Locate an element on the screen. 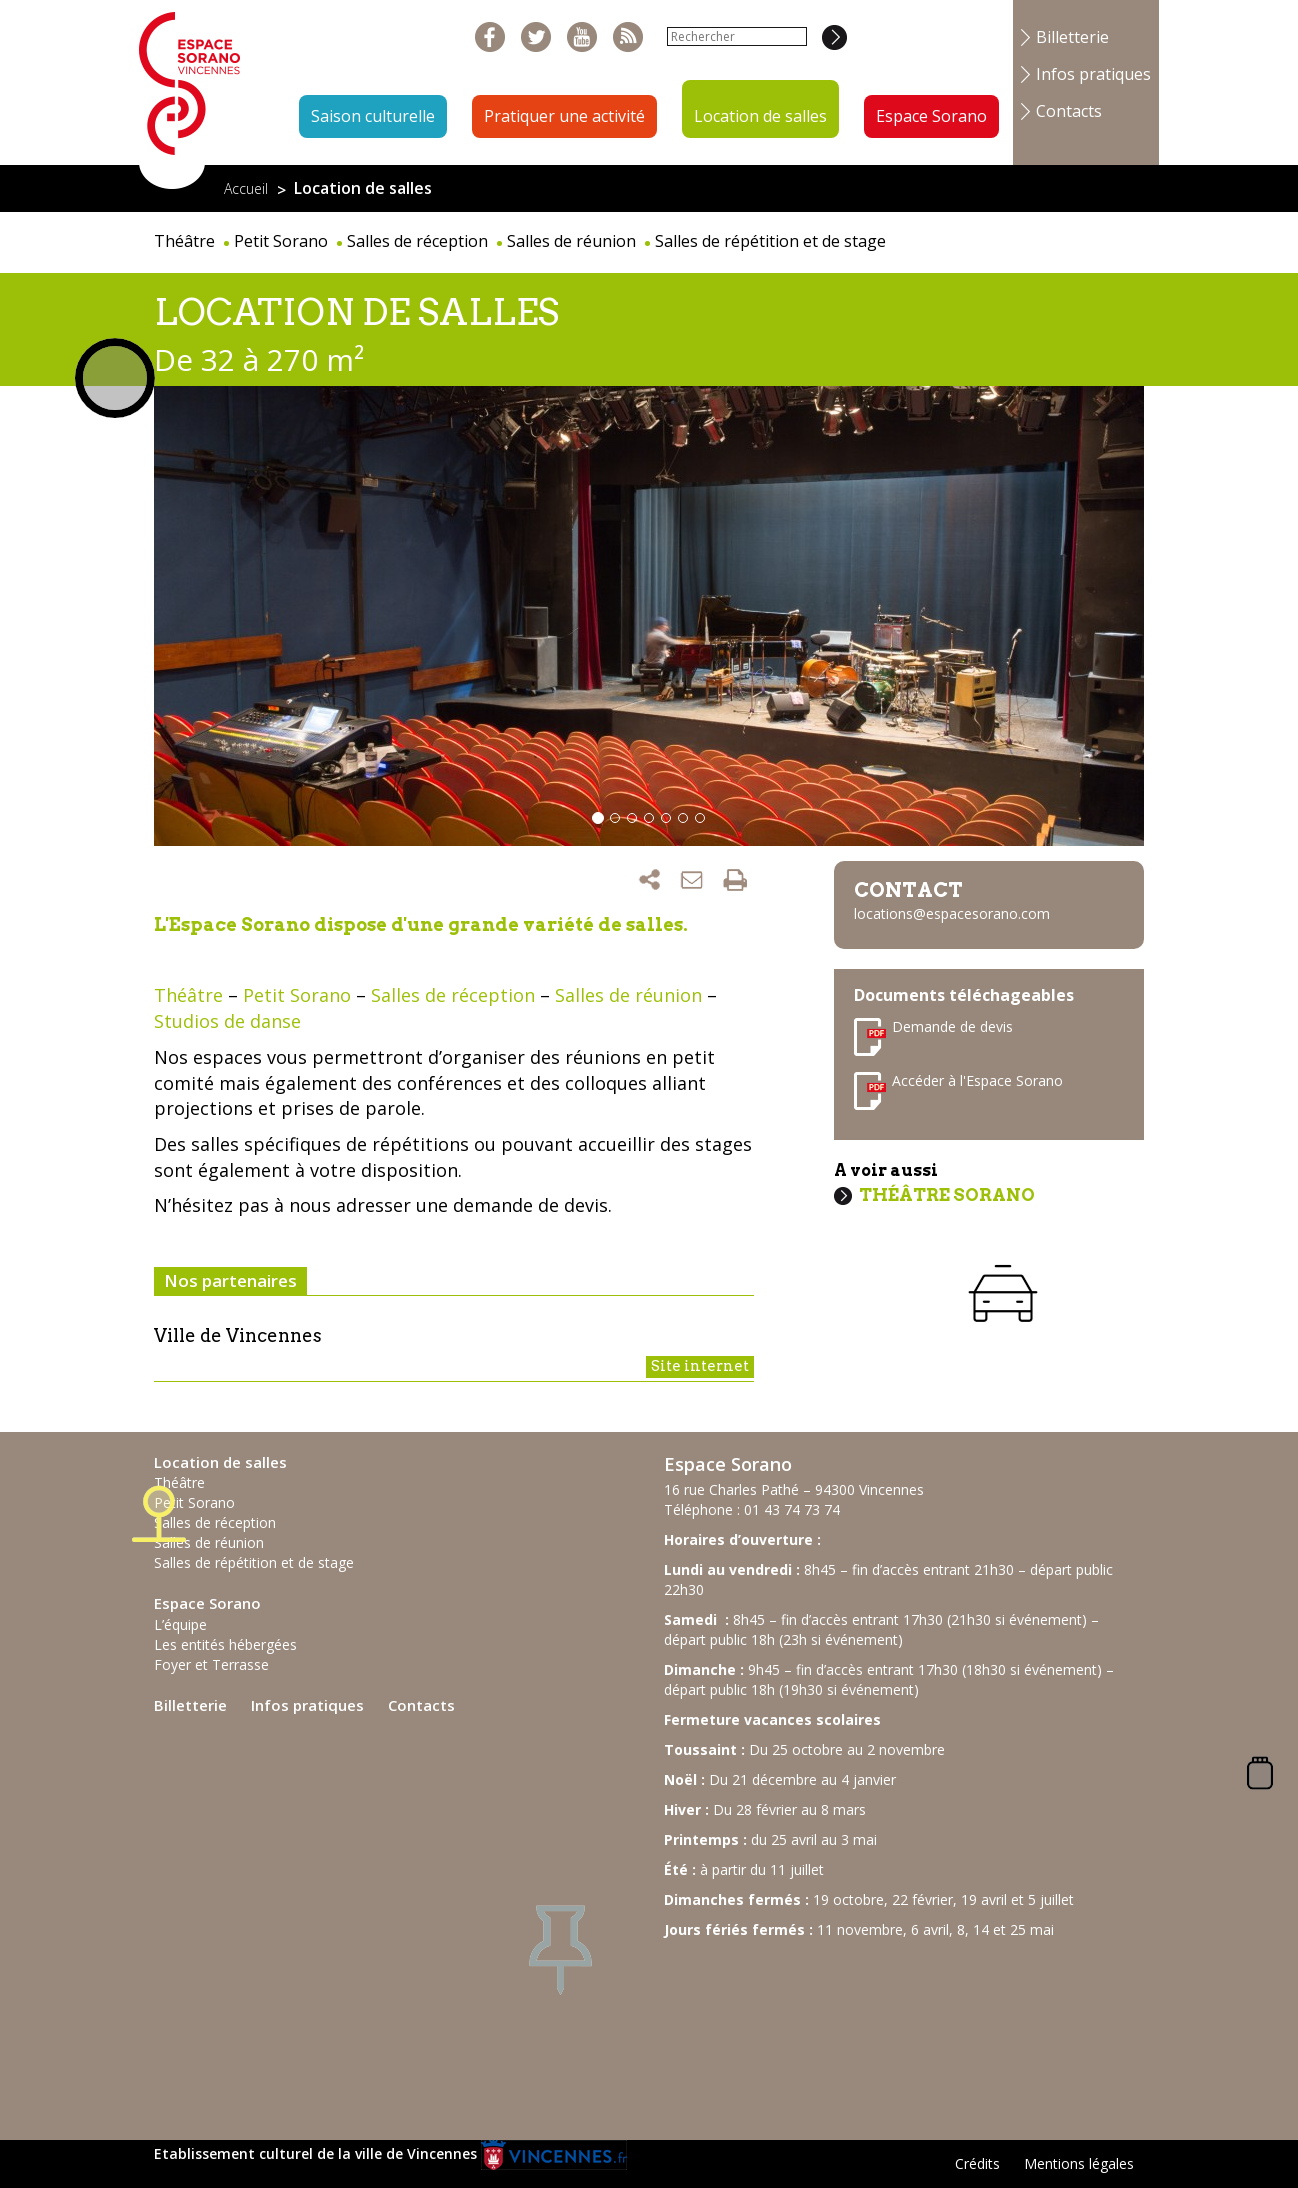 Image resolution: width=1298 pixels, height=2188 pixels. mark a location on the map is located at coordinates (159, 1515).